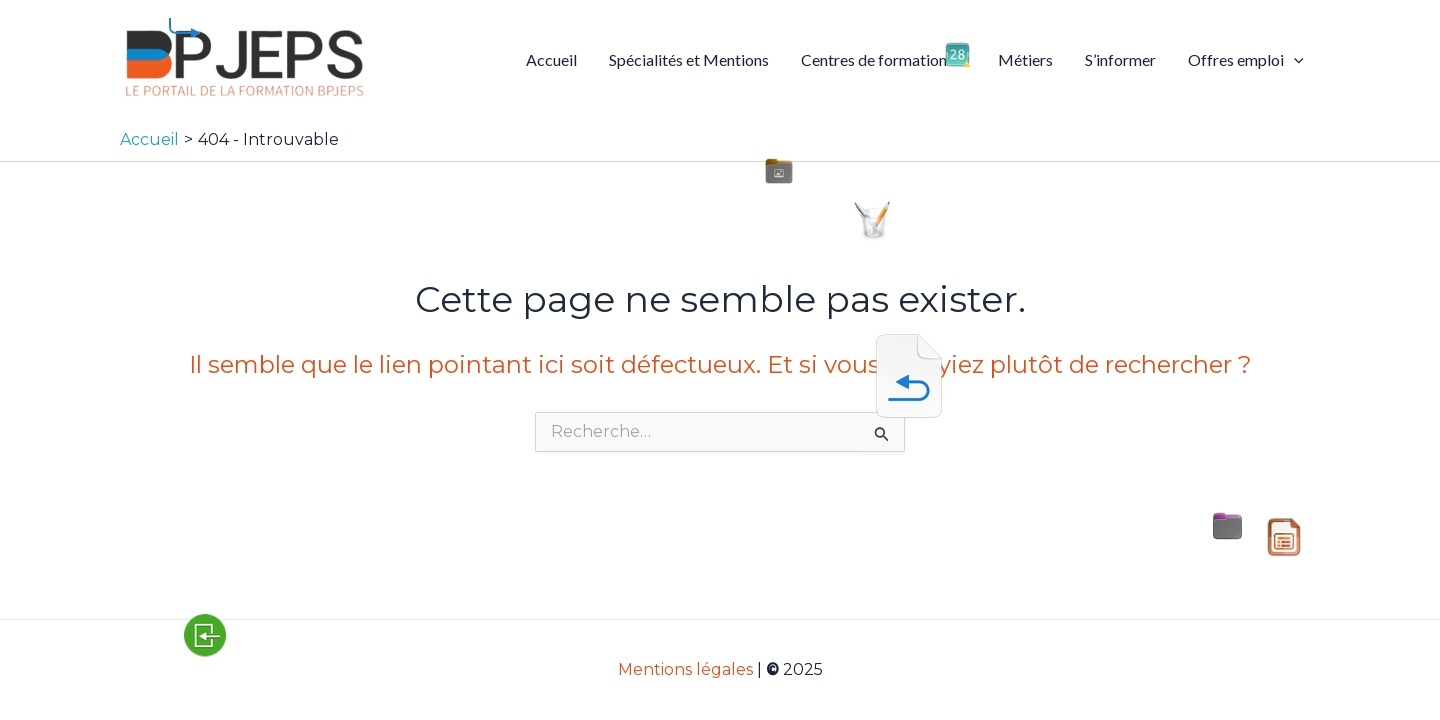 The height and width of the screenshot is (720, 1440). What do you see at coordinates (873, 219) in the screenshot?
I see `access office and productivity applications` at bounding box center [873, 219].